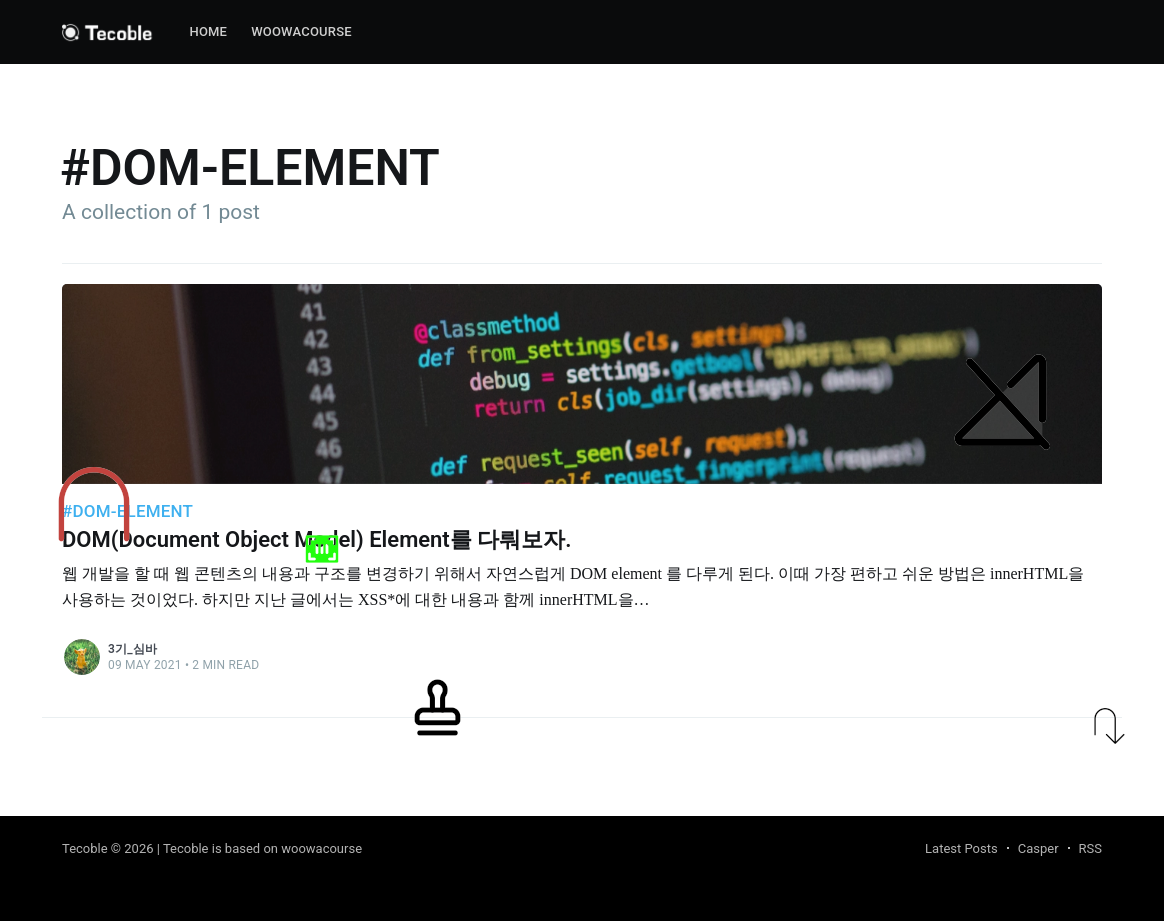 Image resolution: width=1164 pixels, height=921 pixels. What do you see at coordinates (1108, 726) in the screenshot?
I see `redo or repeat last action` at bounding box center [1108, 726].